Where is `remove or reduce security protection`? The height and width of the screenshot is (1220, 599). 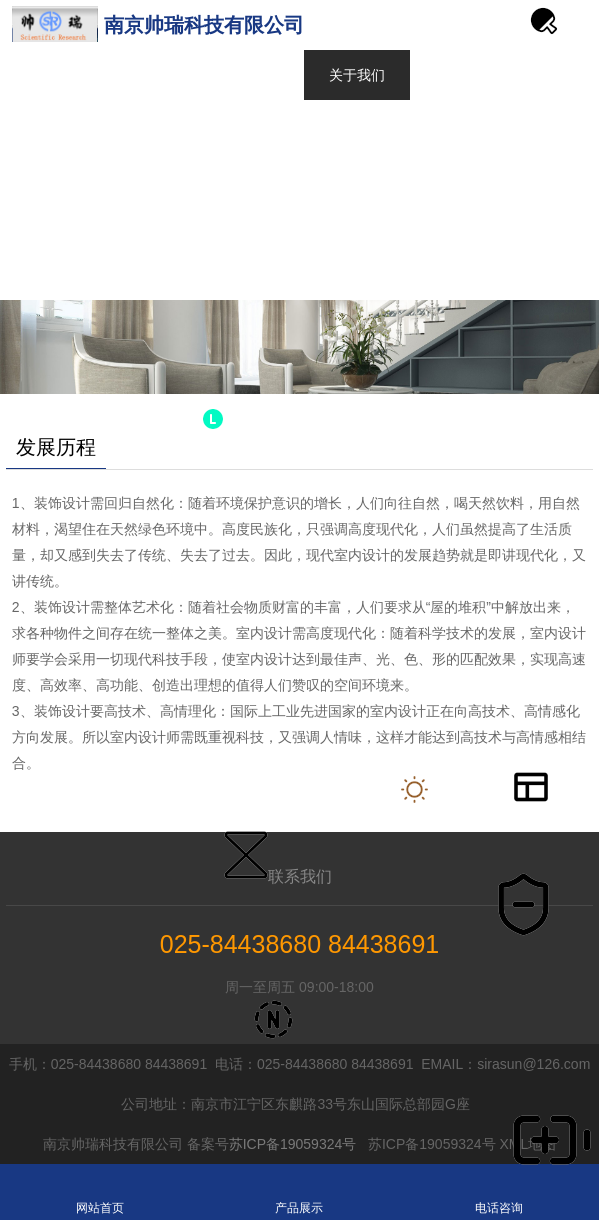 remove or reduce security protection is located at coordinates (523, 904).